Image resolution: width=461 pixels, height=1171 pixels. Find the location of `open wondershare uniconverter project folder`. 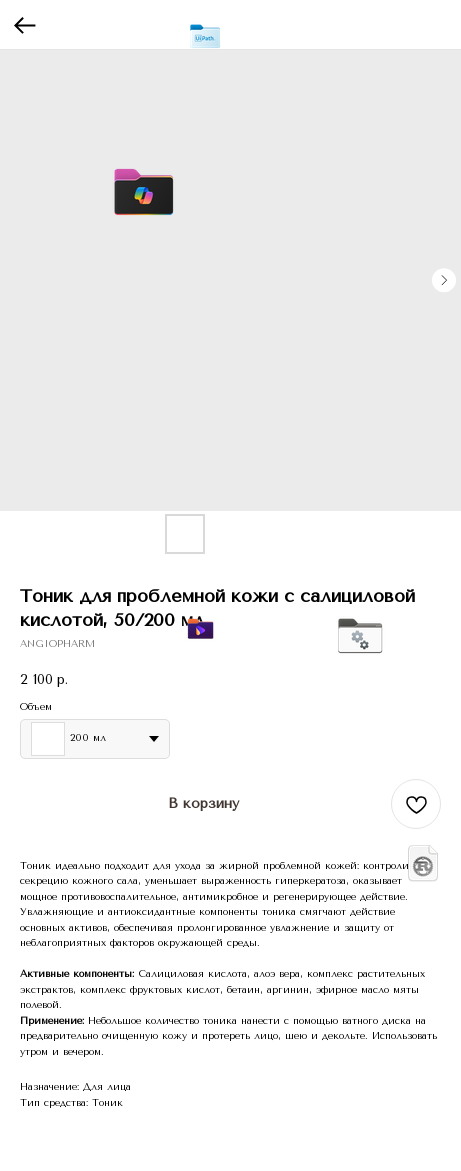

open wondershare uniconverter project folder is located at coordinates (200, 629).